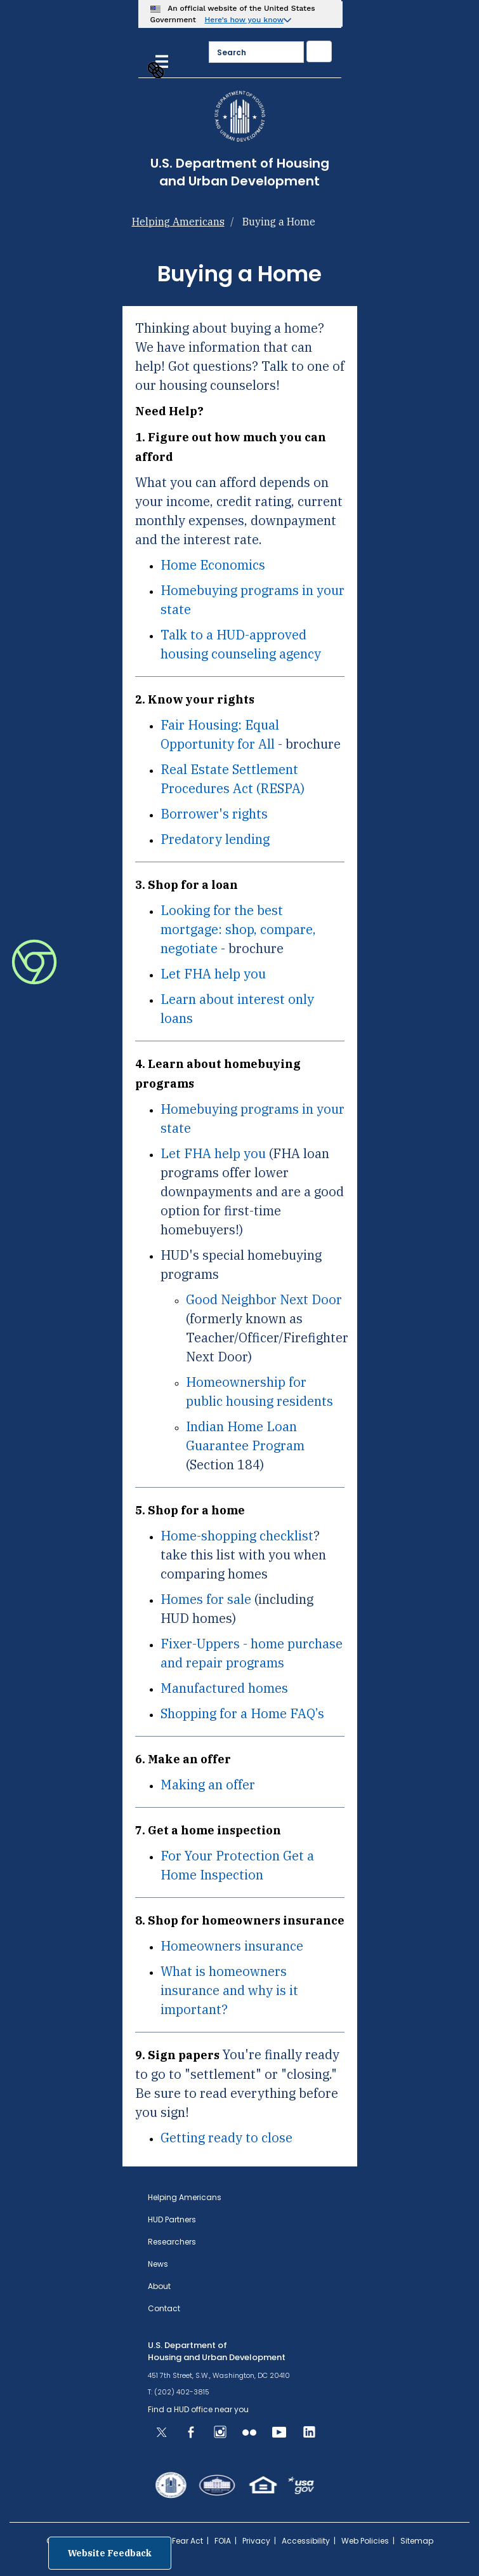 The image size is (479, 2576). I want to click on open google chrome browser, so click(34, 962).